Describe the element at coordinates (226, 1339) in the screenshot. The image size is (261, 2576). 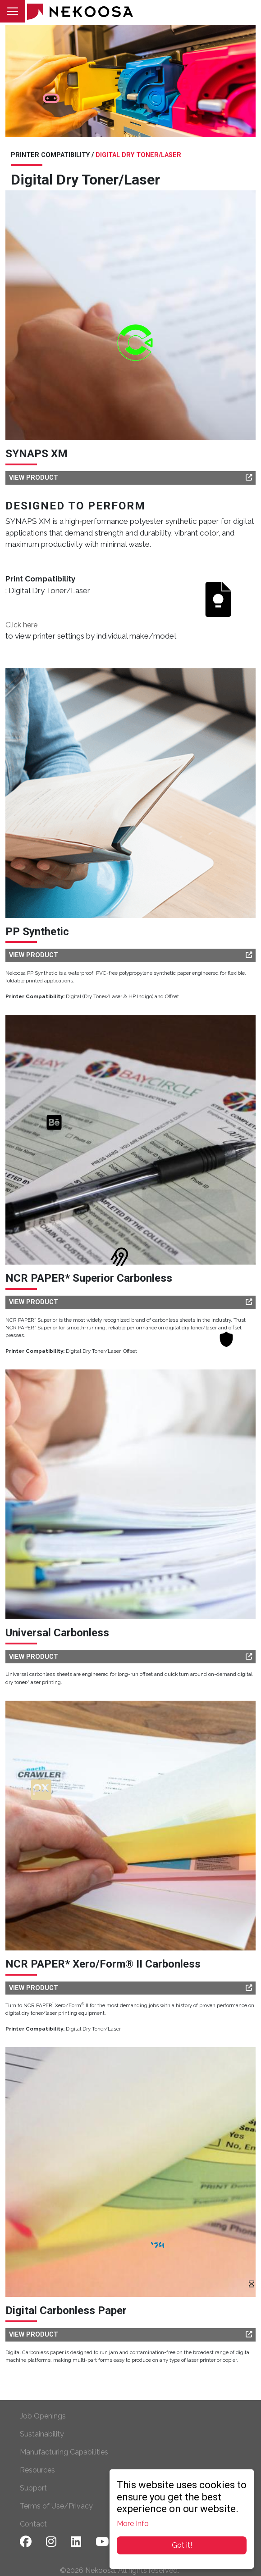
I see `open NextDNS settings` at that location.